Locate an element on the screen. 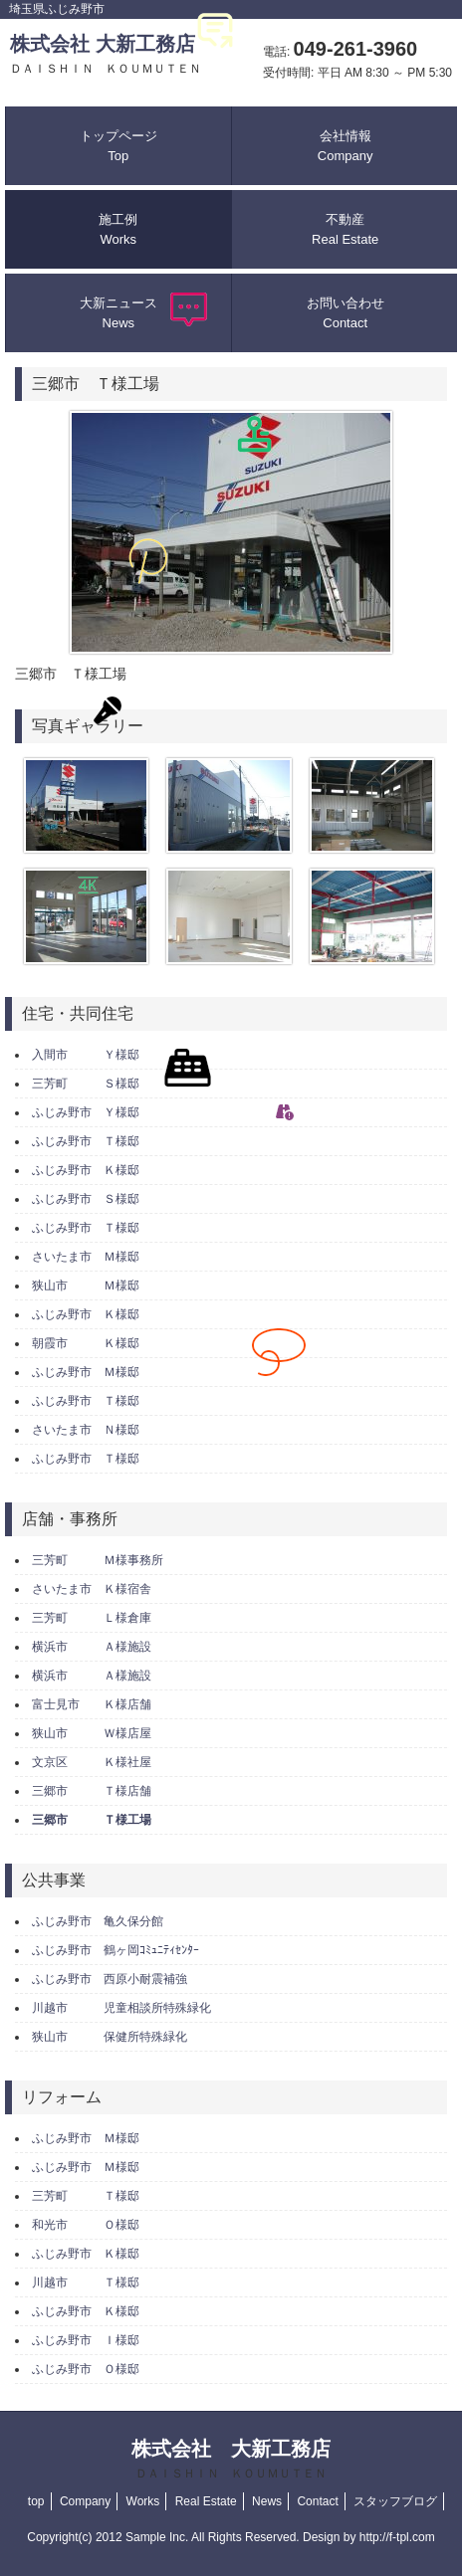  access point of sale system is located at coordinates (187, 1070).